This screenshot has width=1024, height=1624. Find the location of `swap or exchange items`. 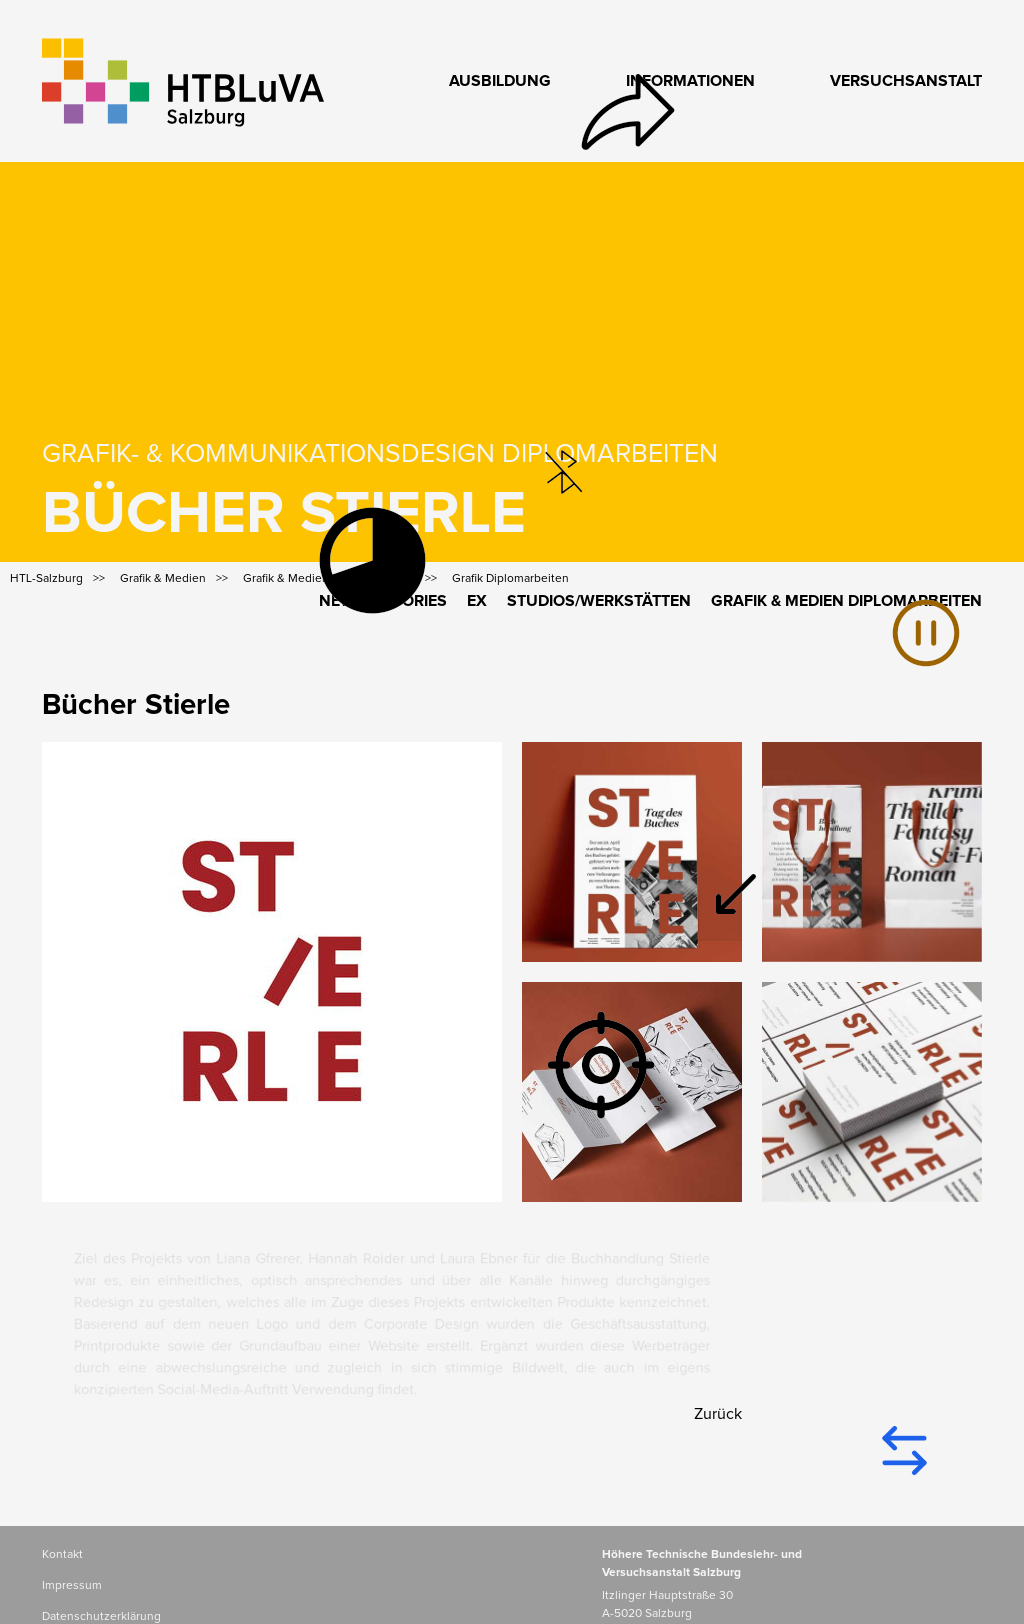

swap or exchange items is located at coordinates (904, 1450).